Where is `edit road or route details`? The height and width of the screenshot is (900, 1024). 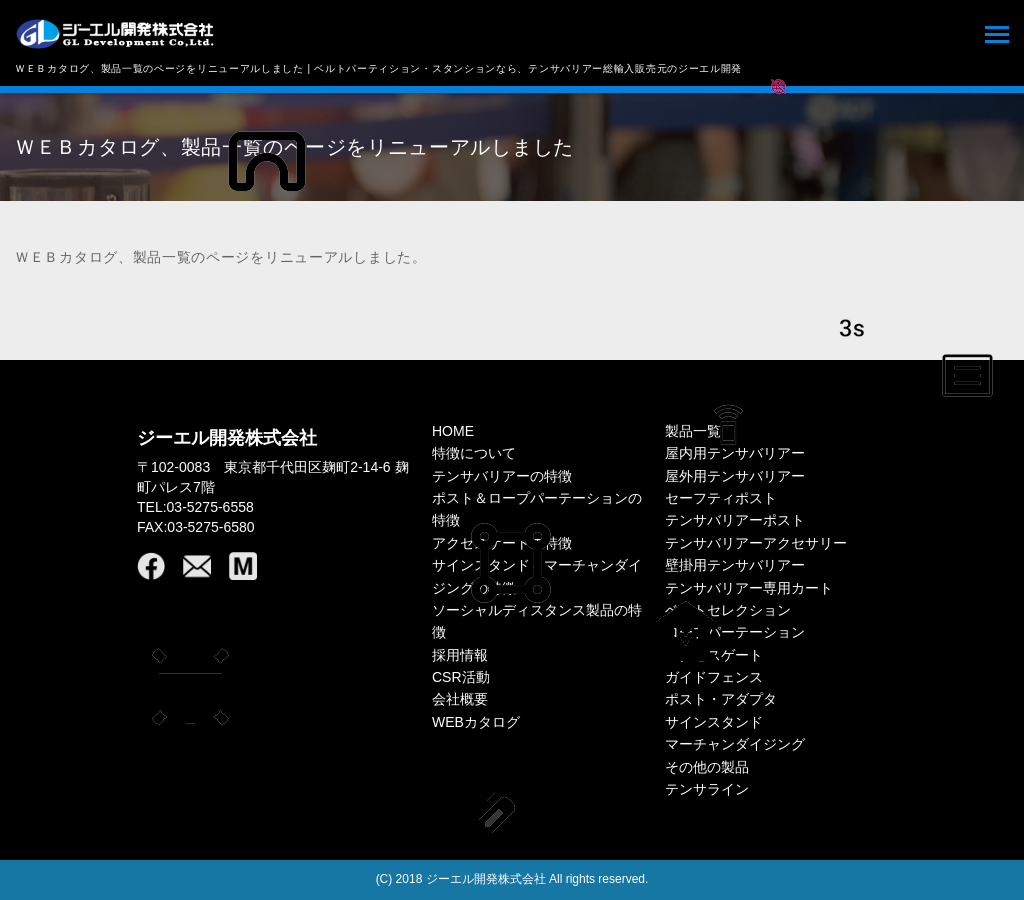
edit road or route details is located at coordinates (471, 801).